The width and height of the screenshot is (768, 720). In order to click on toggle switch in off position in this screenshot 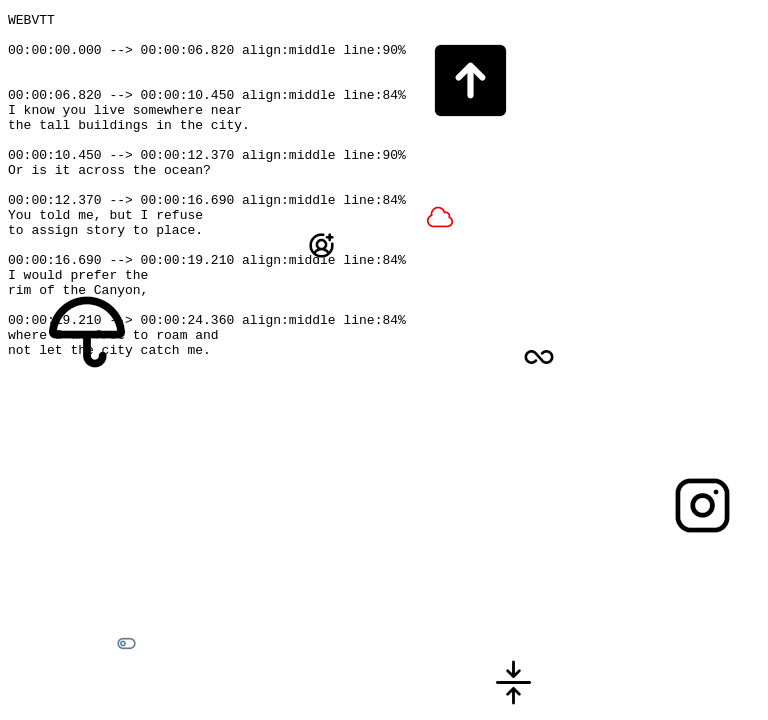, I will do `click(126, 643)`.